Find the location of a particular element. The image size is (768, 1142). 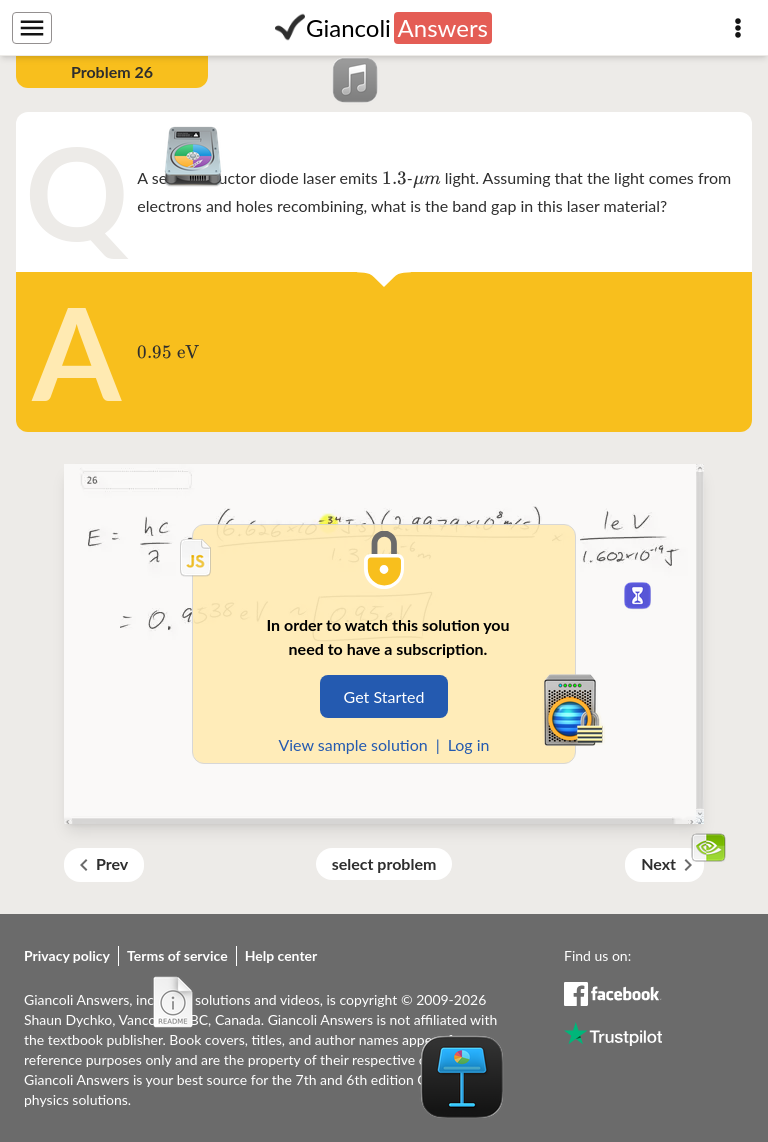

open keynote to create or edit presentations is located at coordinates (462, 1077).